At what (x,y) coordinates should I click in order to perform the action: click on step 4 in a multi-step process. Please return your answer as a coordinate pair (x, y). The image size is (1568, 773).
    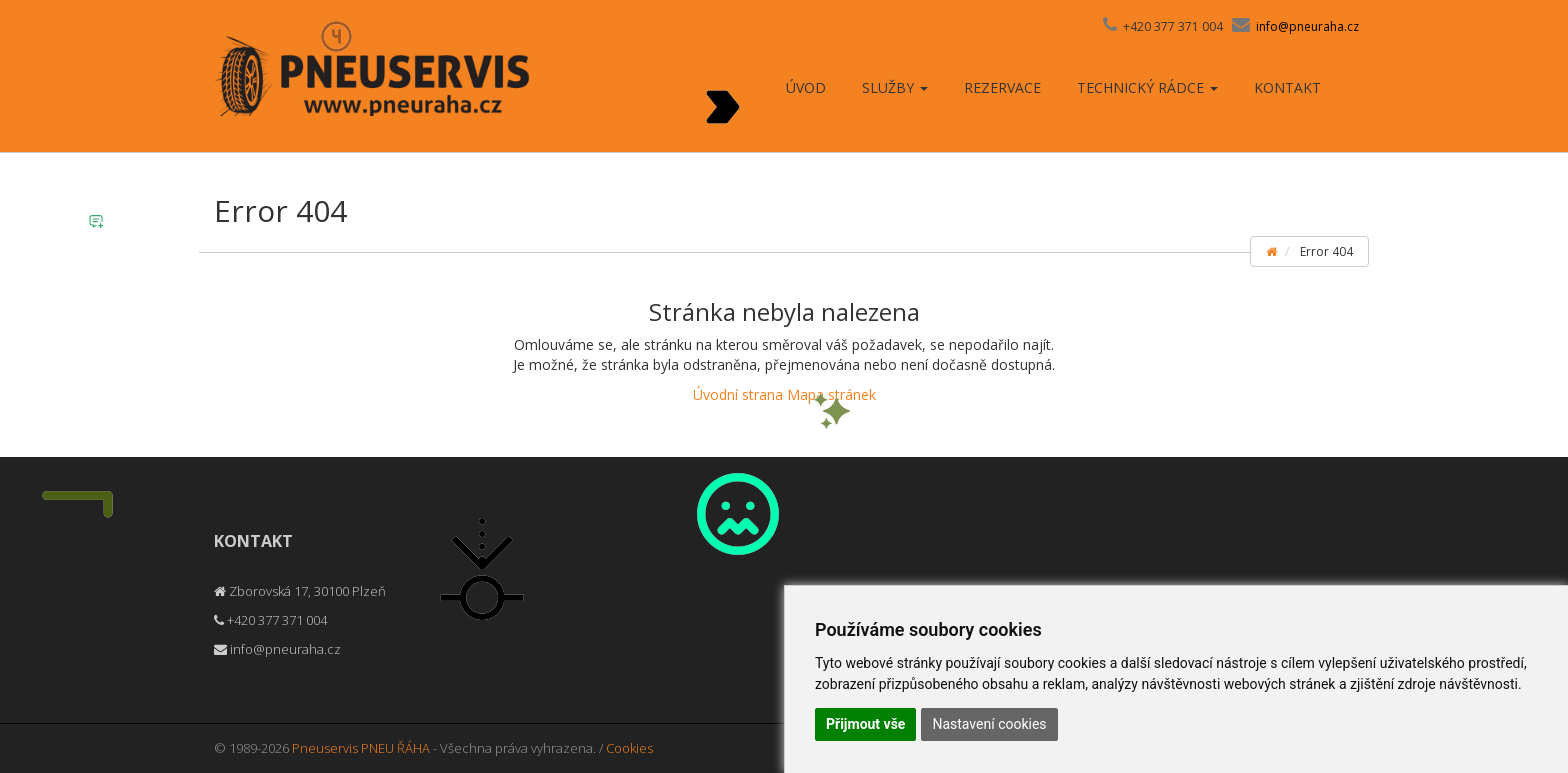
    Looking at the image, I should click on (336, 36).